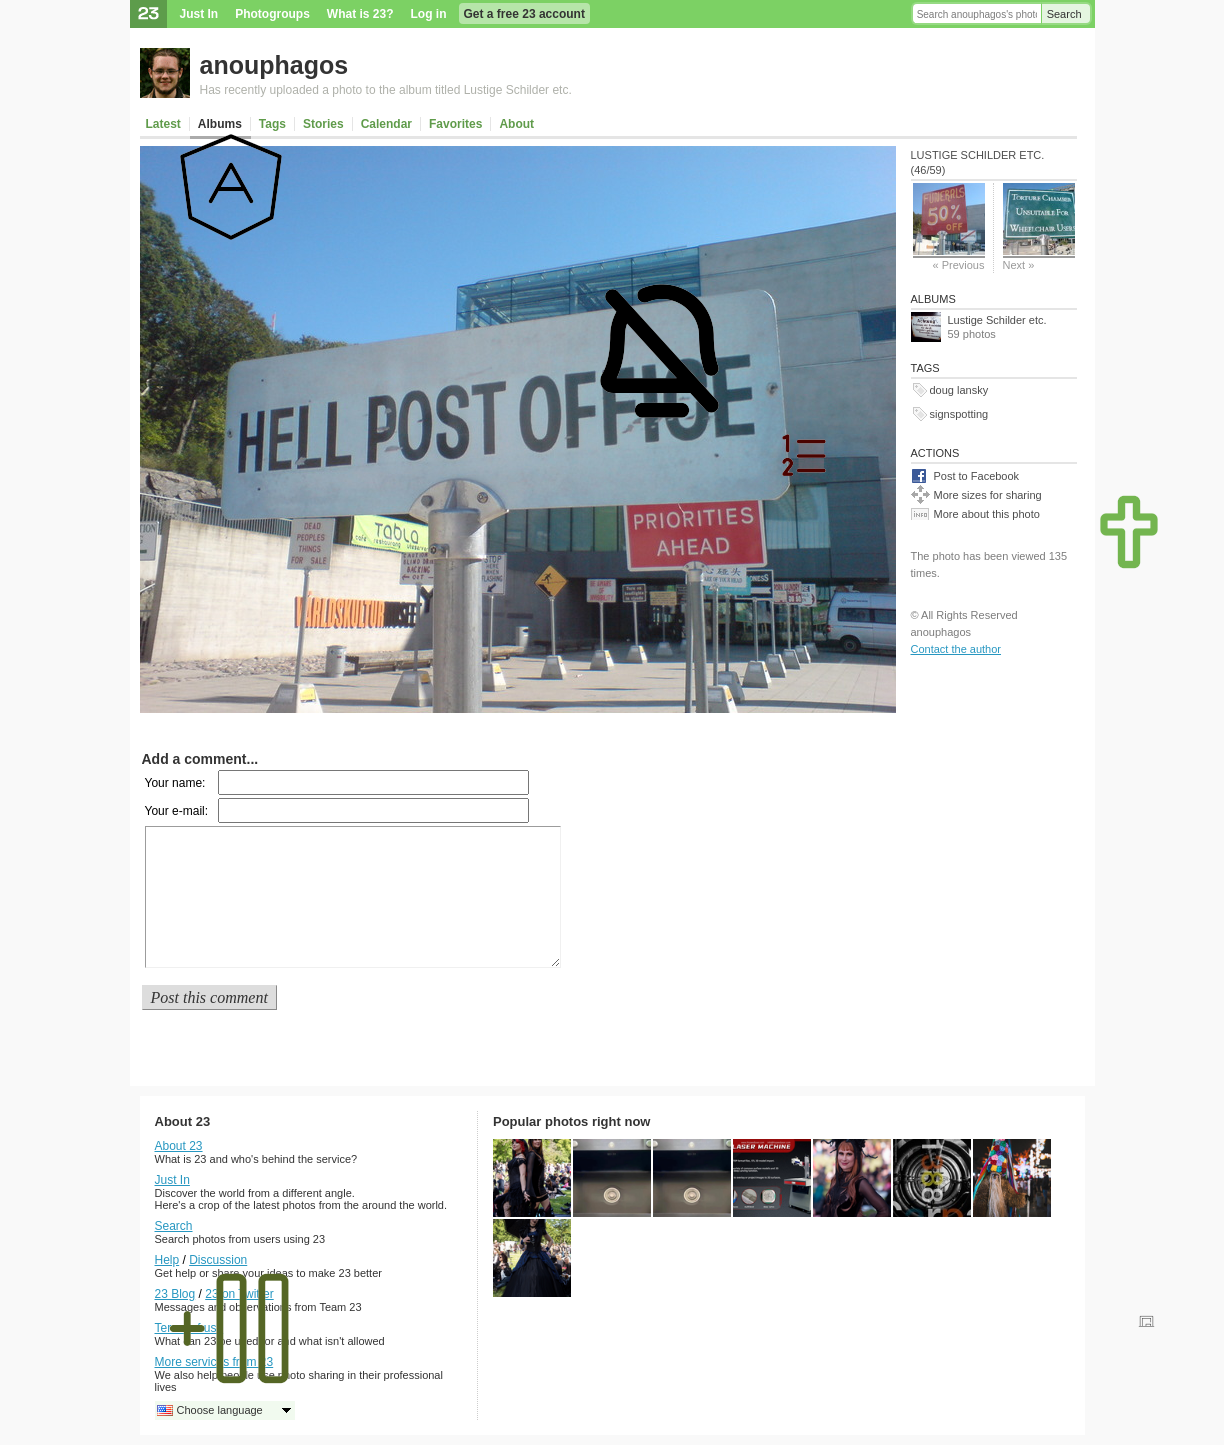  What do you see at coordinates (662, 351) in the screenshot?
I see `mute notifications` at bounding box center [662, 351].